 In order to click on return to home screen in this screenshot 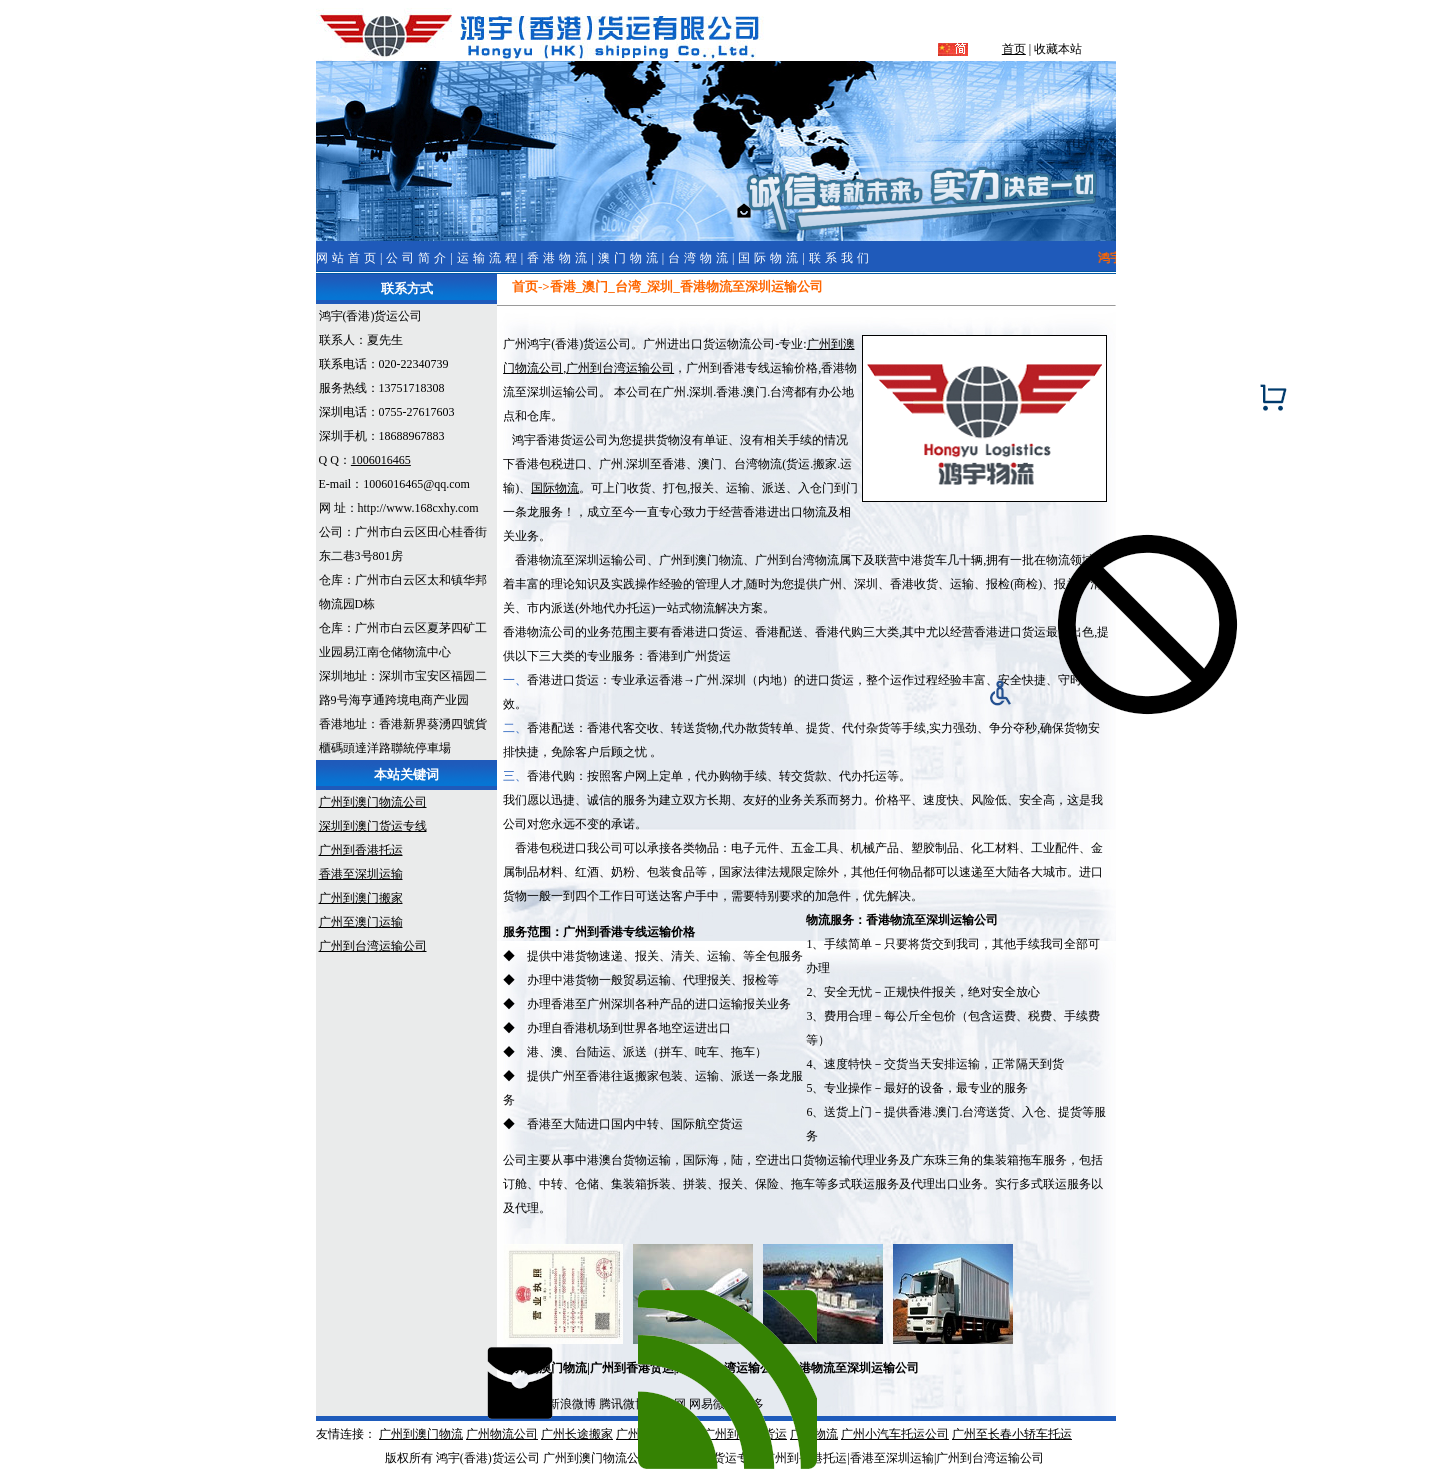, I will do `click(744, 211)`.